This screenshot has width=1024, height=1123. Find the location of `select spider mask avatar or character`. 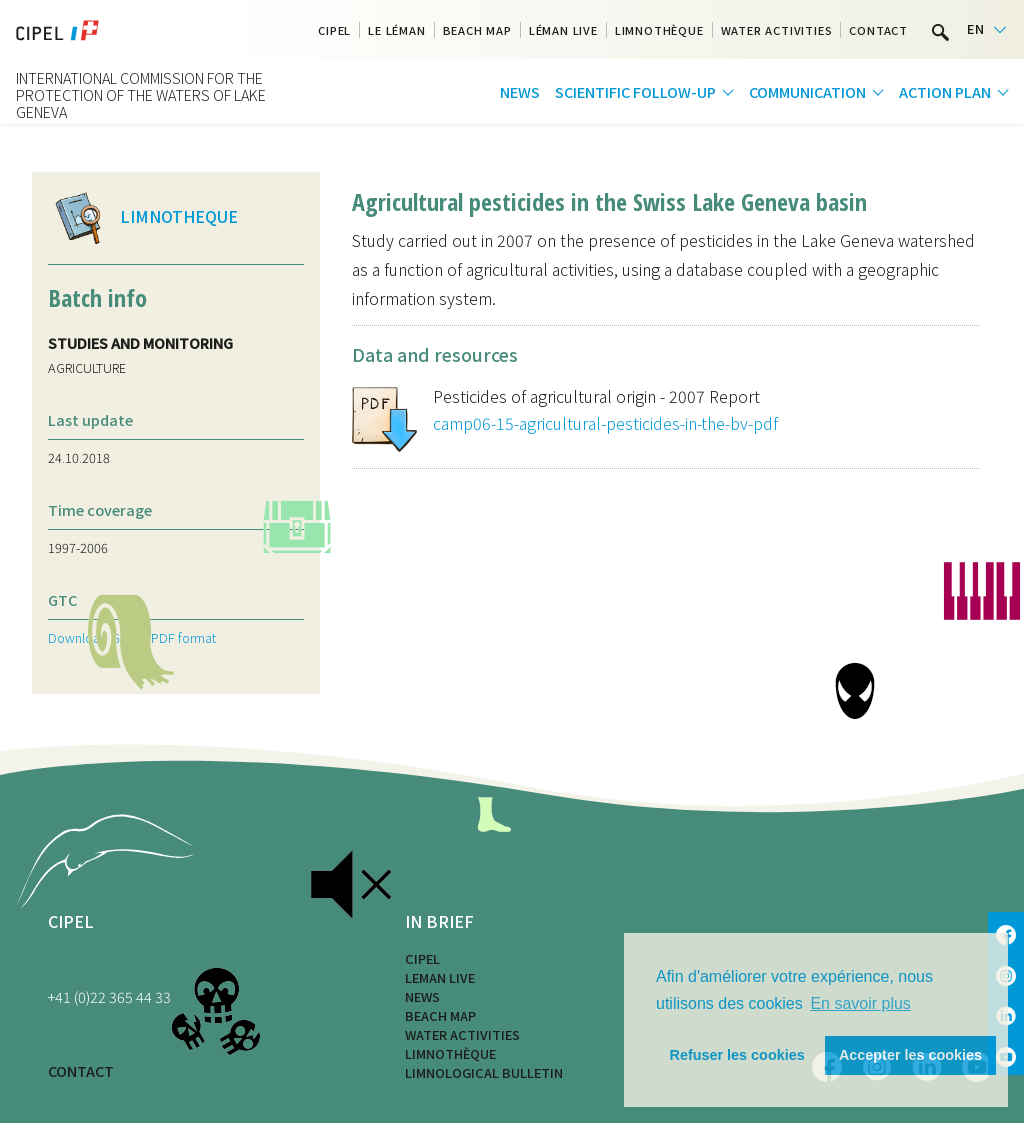

select spider mask avatar or character is located at coordinates (855, 691).